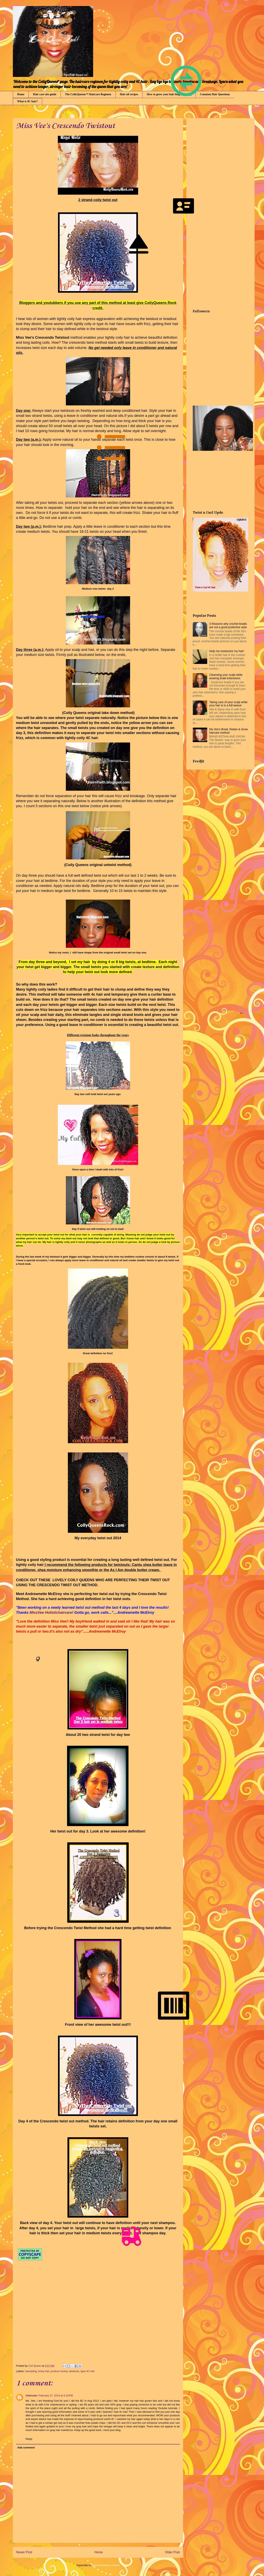  Describe the element at coordinates (111, 448) in the screenshot. I see `view items as a bulleted list` at that location.